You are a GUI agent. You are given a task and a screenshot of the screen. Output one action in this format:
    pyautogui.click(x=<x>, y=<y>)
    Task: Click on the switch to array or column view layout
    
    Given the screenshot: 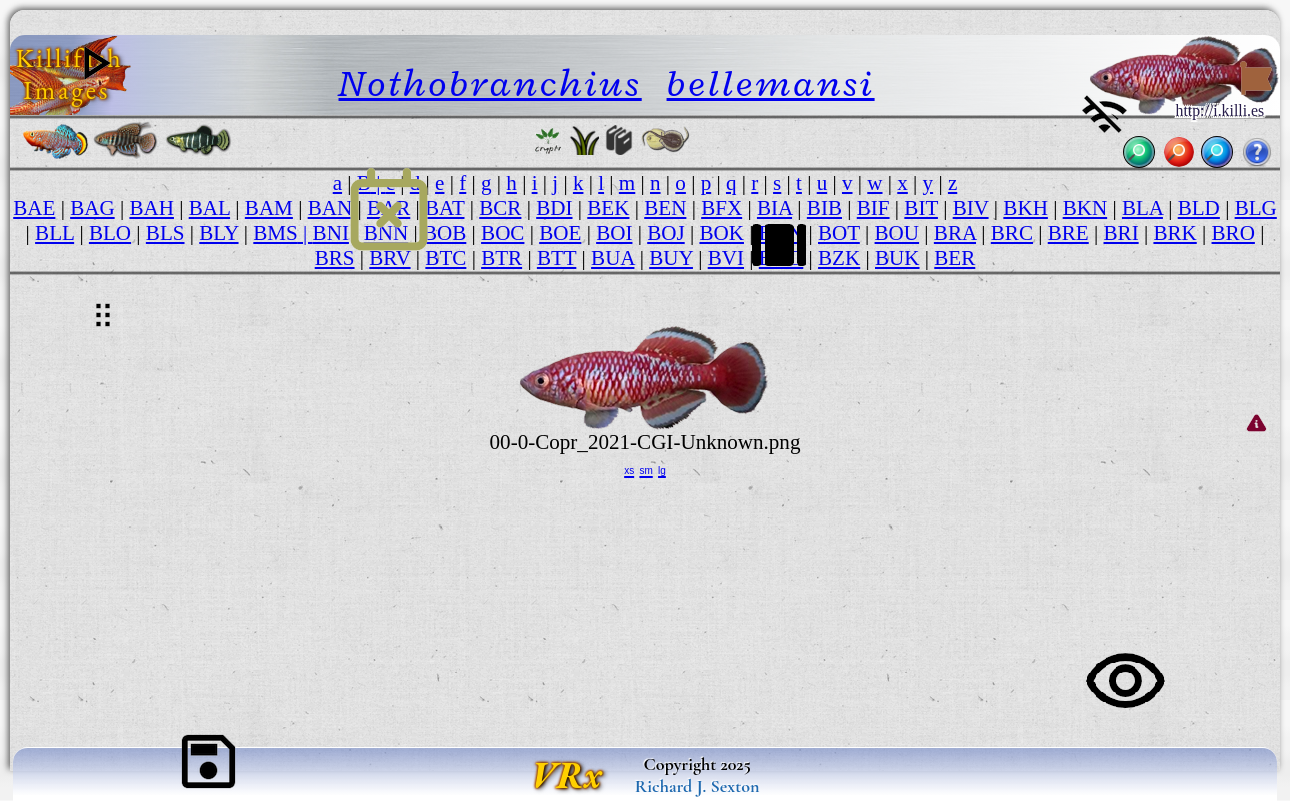 What is the action you would take?
    pyautogui.click(x=777, y=246)
    